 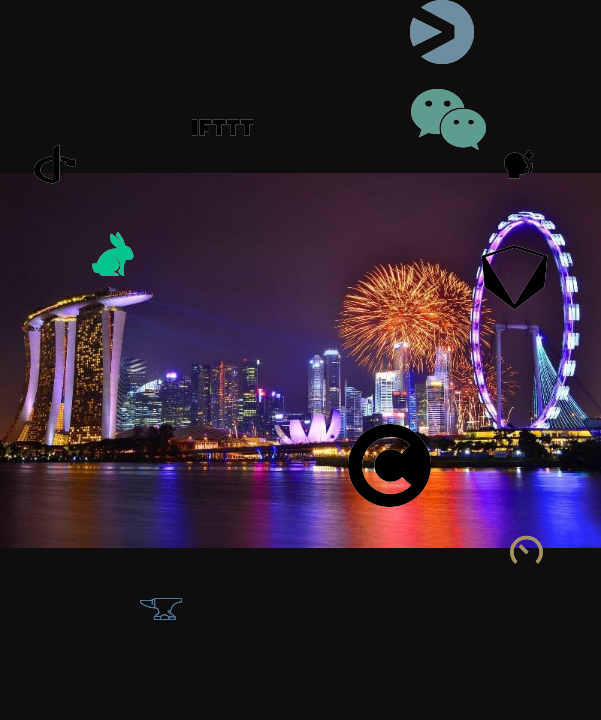 What do you see at coordinates (161, 609) in the screenshot?
I see `conda-forge community package repository` at bounding box center [161, 609].